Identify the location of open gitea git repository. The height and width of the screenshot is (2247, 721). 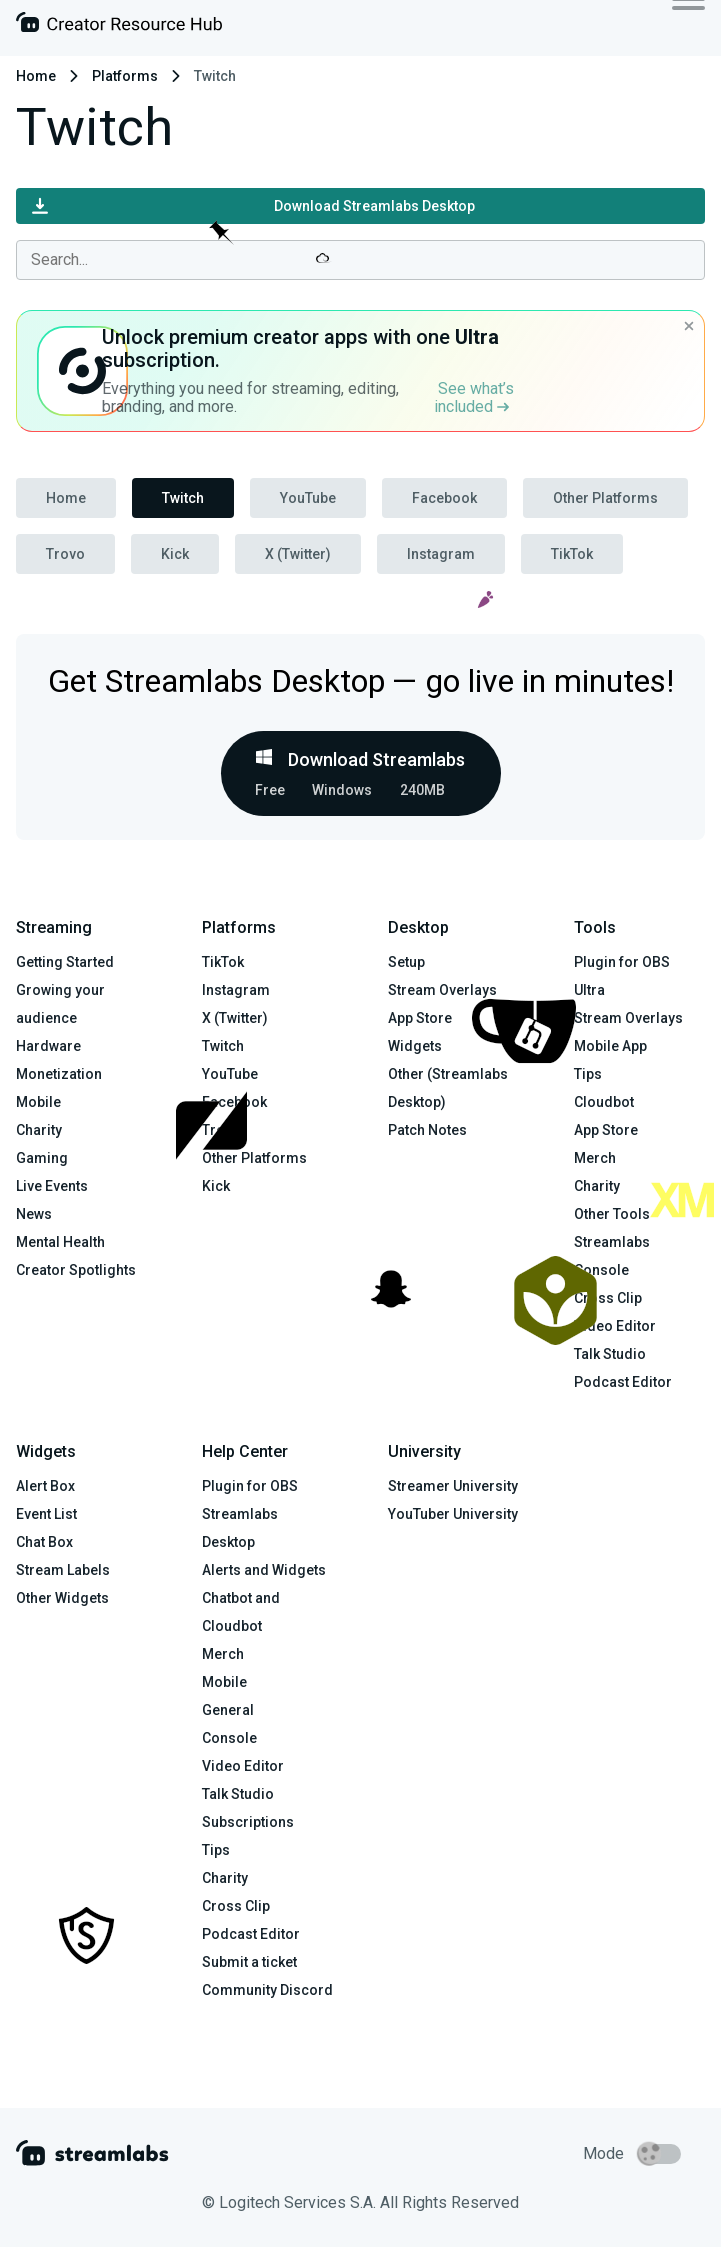
(524, 1031).